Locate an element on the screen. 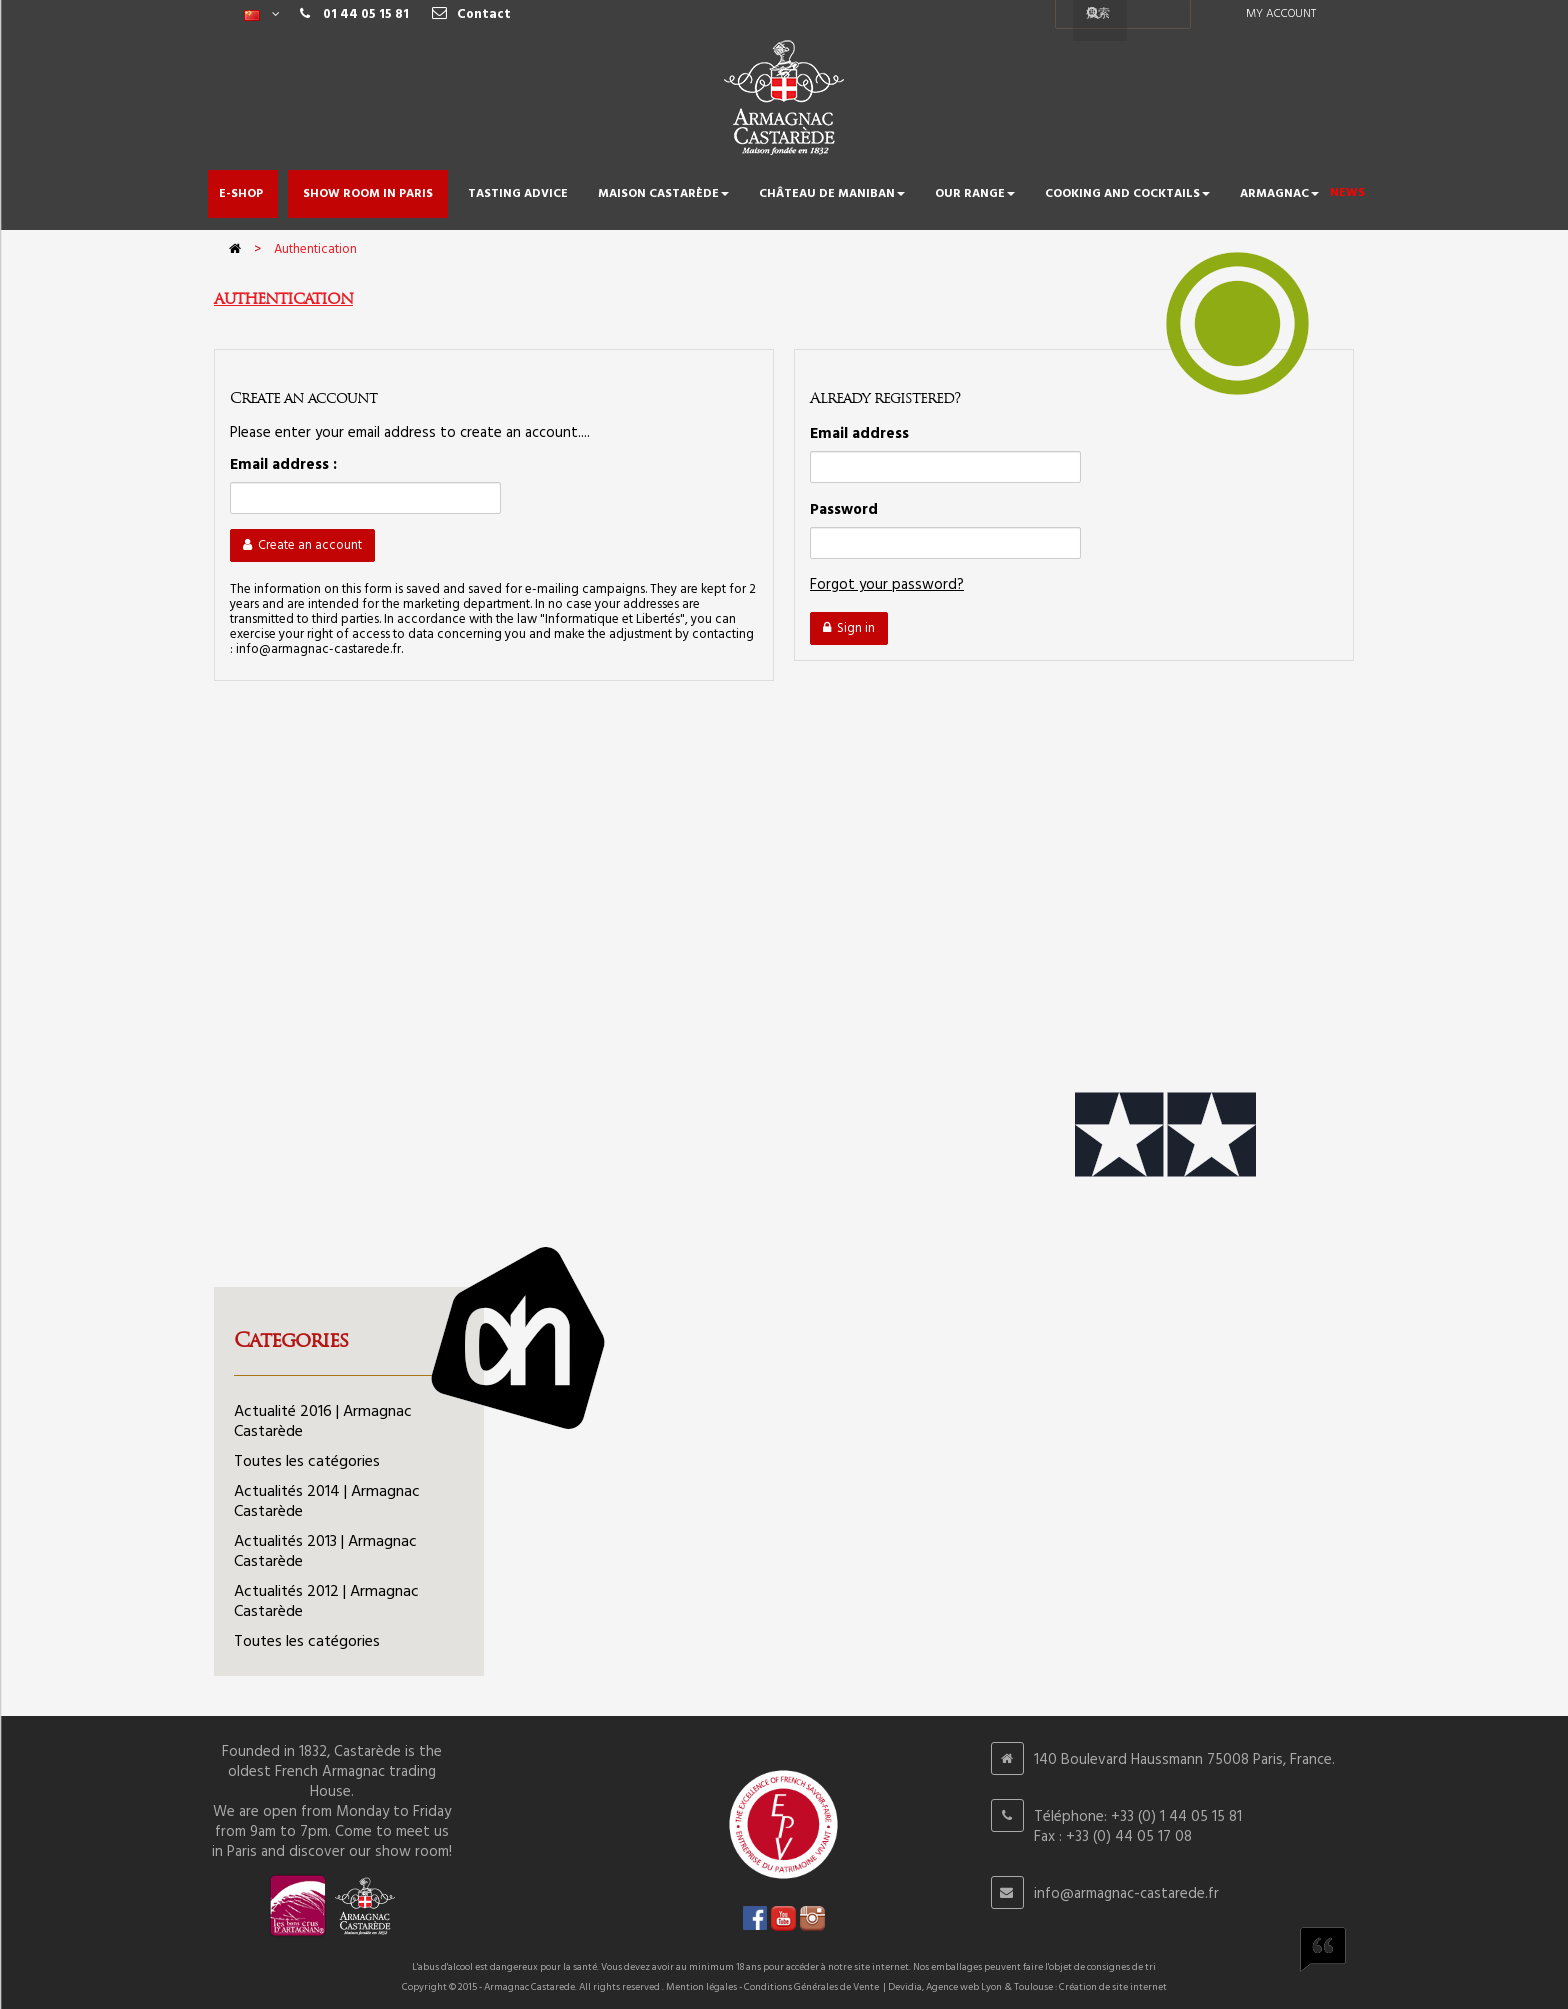 Image resolution: width=1568 pixels, height=2009 pixels. tamiya brand logo is located at coordinates (1165, 1134).